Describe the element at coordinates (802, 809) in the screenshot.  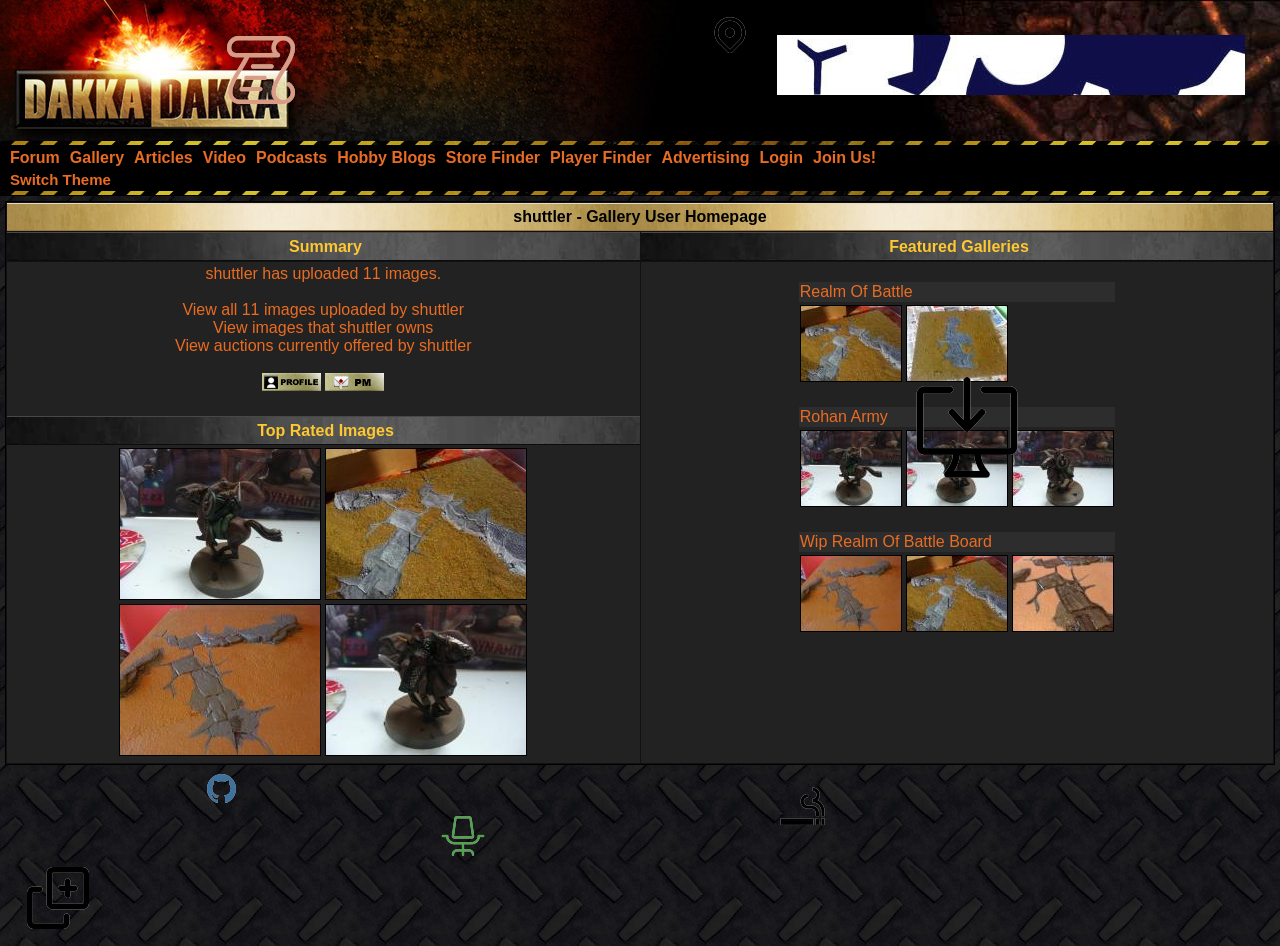
I see `indicates a smoking-permitted area` at that location.